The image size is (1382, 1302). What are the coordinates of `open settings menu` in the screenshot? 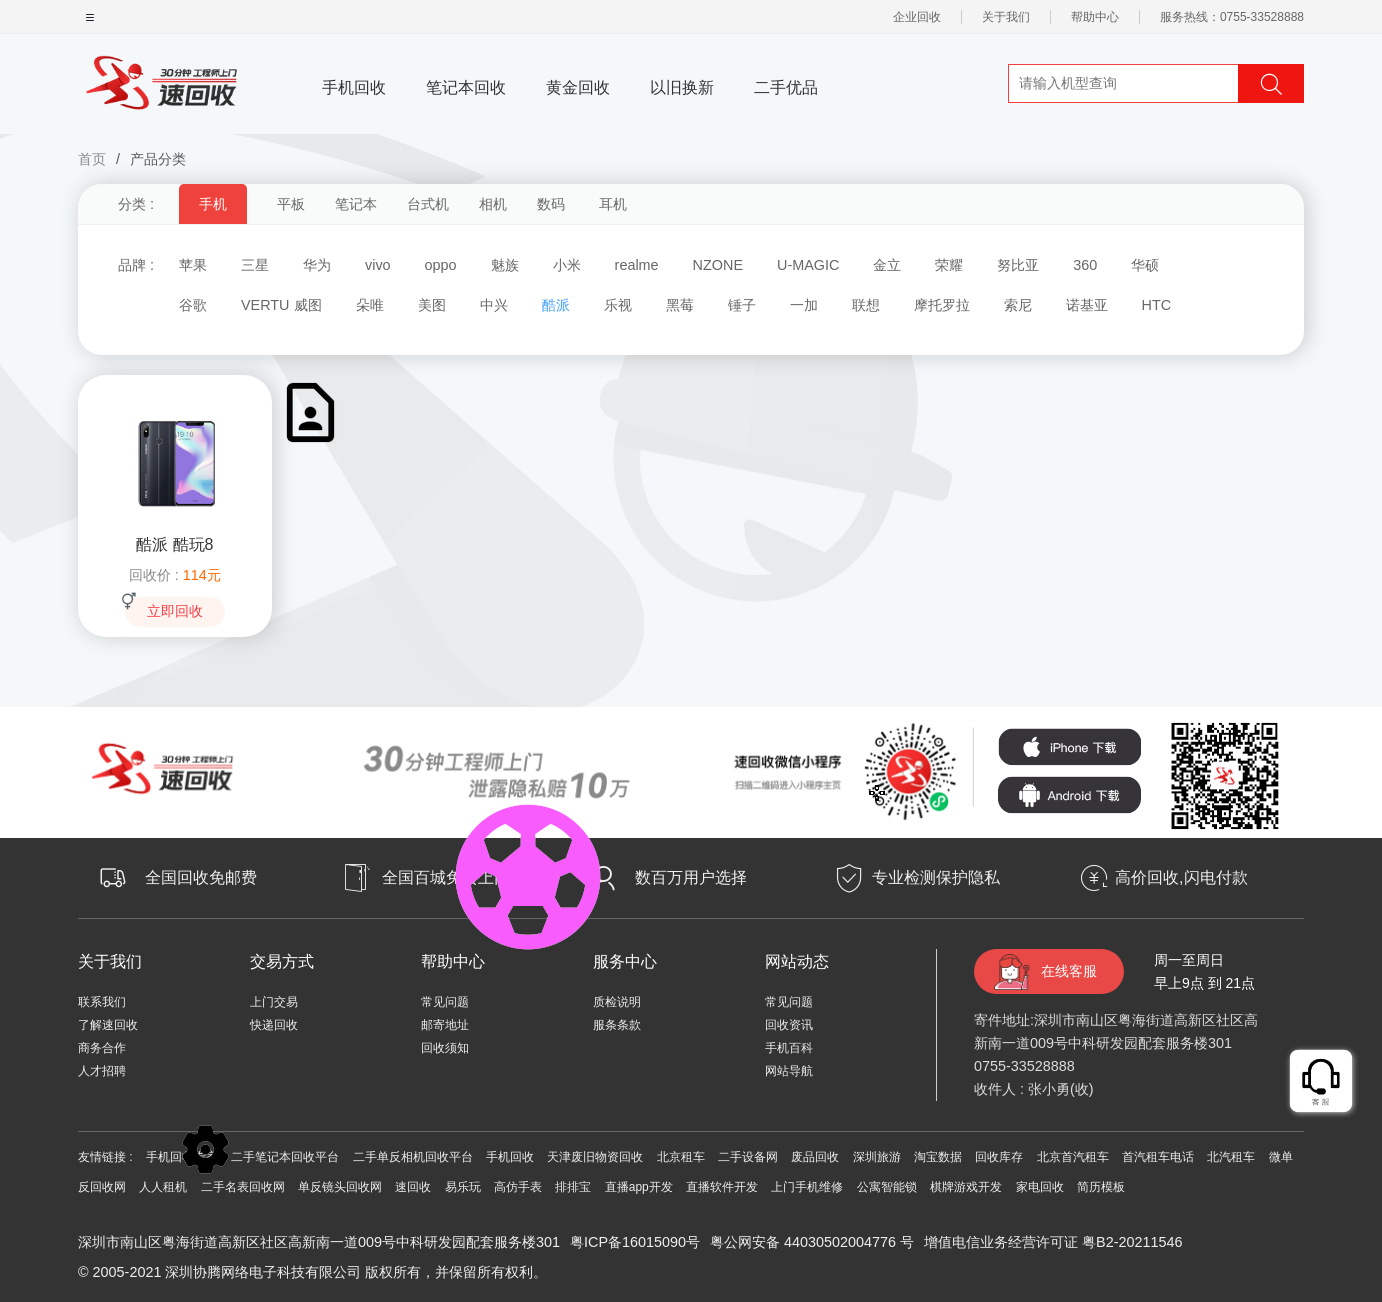 It's located at (205, 1149).